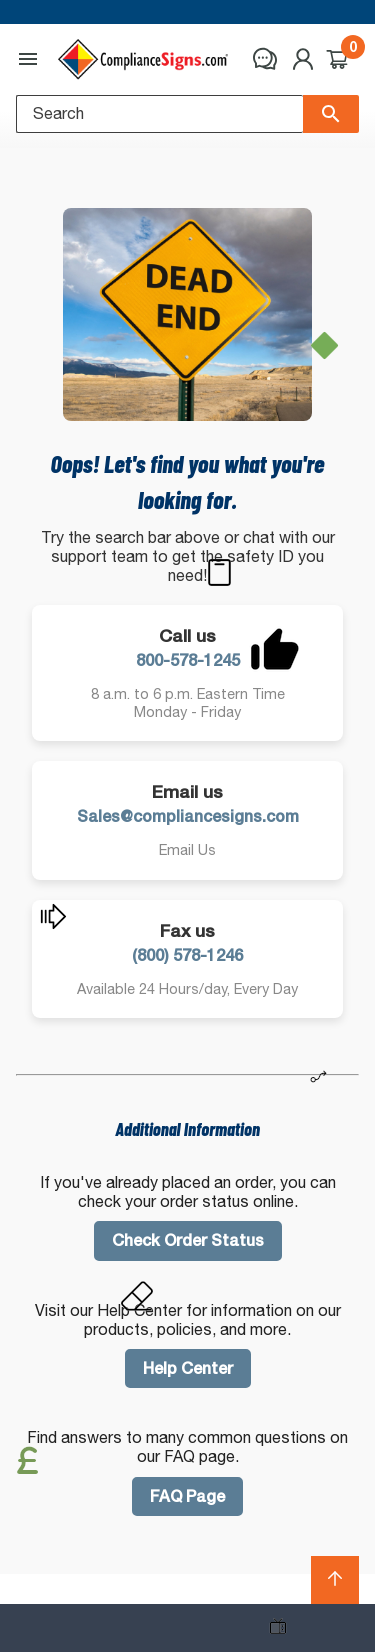 Image resolution: width=375 pixels, height=1652 pixels. I want to click on skip forward or advance to next item, so click(52, 916).